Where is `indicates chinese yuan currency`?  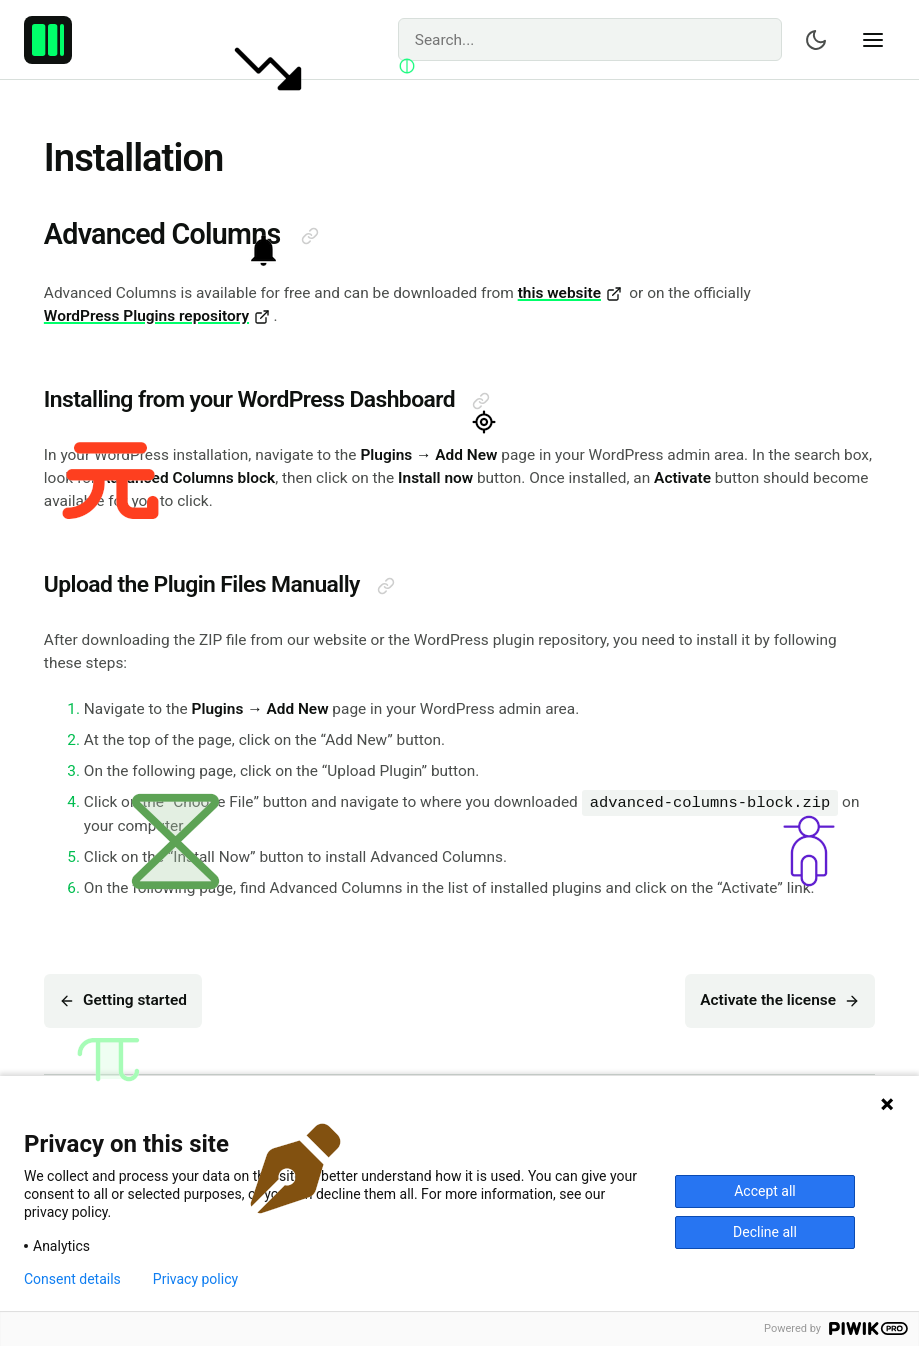
indicates chinese yuan currency is located at coordinates (110, 482).